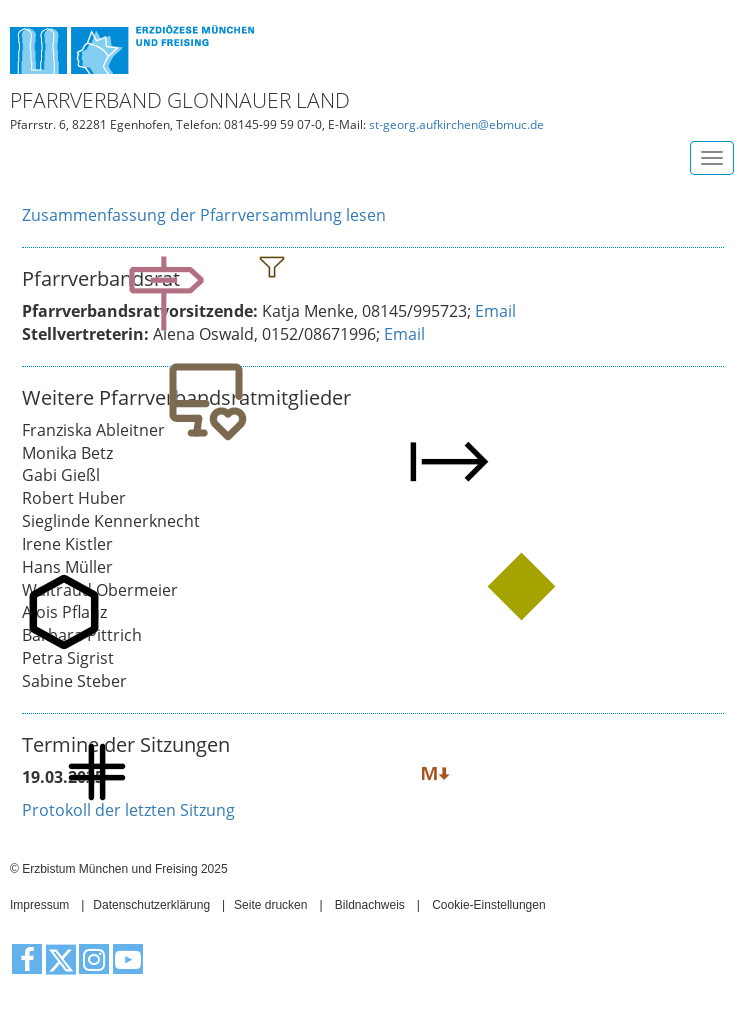  Describe the element at coordinates (436, 773) in the screenshot. I see `format text using markdown` at that location.